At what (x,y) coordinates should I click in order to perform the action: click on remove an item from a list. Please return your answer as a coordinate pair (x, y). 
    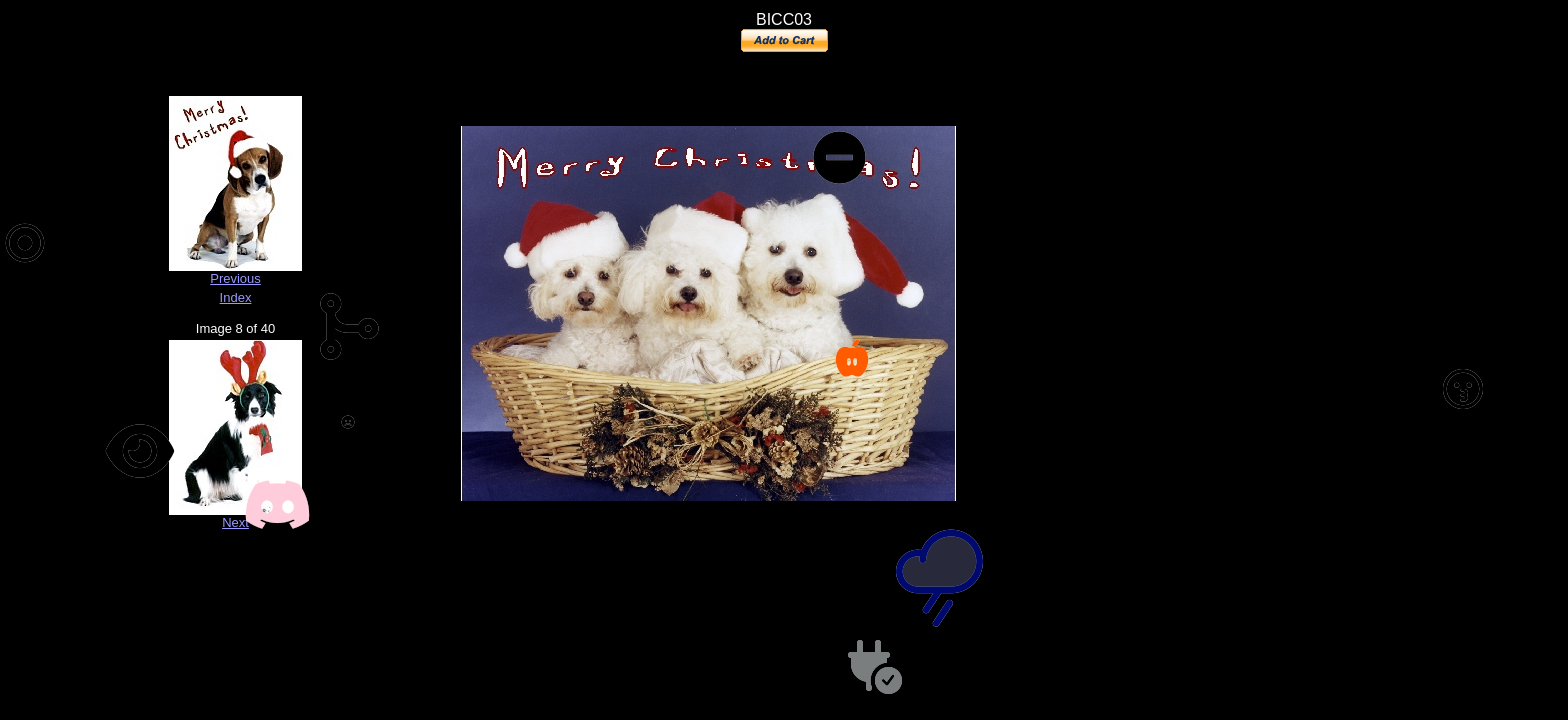
    Looking at the image, I should click on (839, 157).